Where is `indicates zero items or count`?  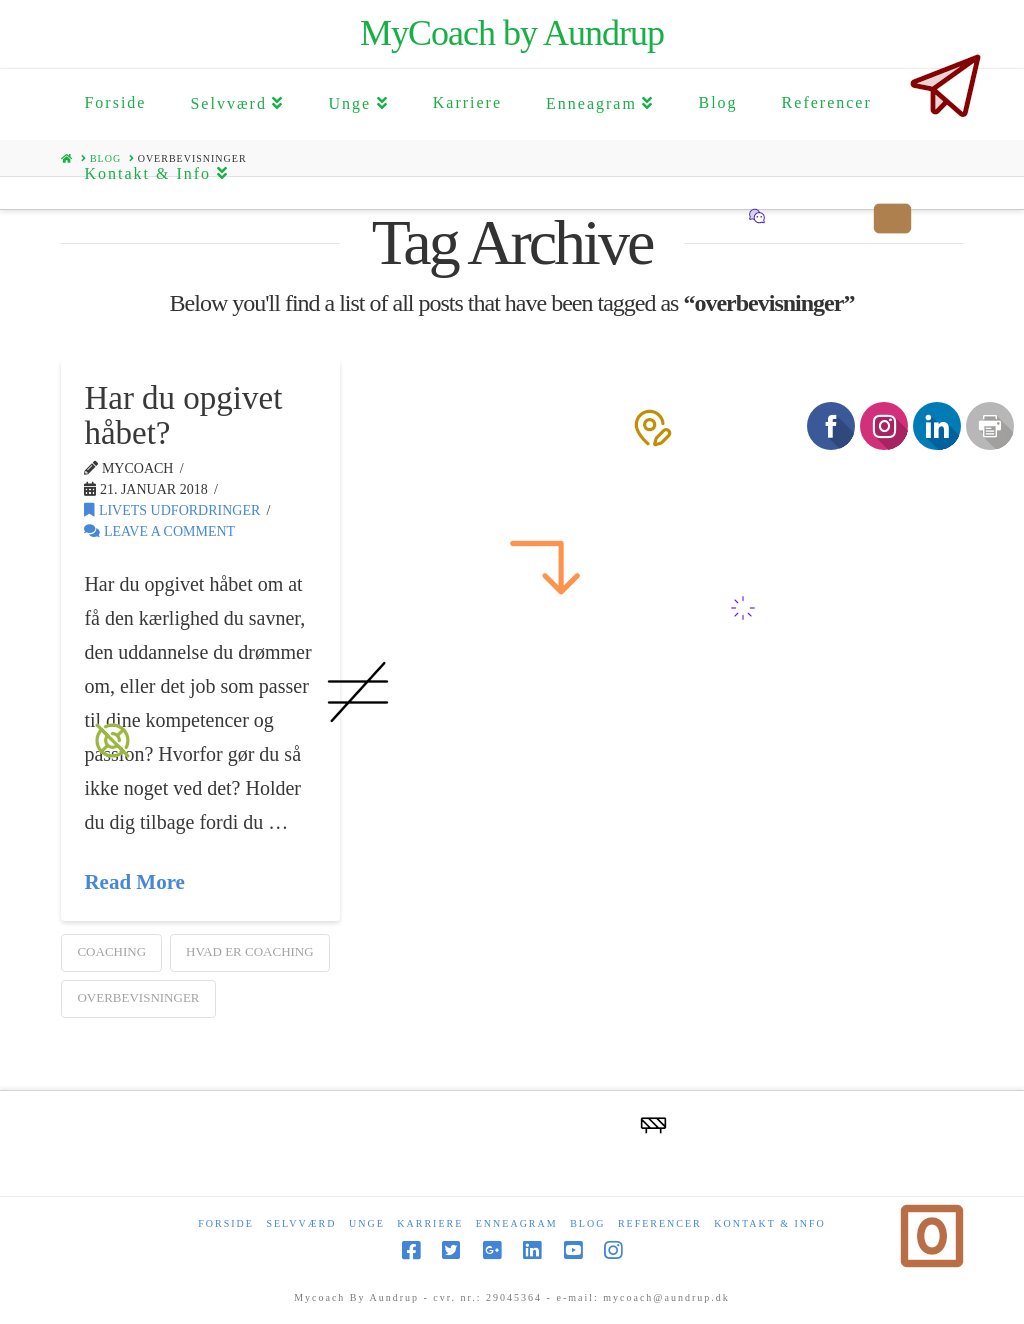
indicates zero items or count is located at coordinates (932, 1236).